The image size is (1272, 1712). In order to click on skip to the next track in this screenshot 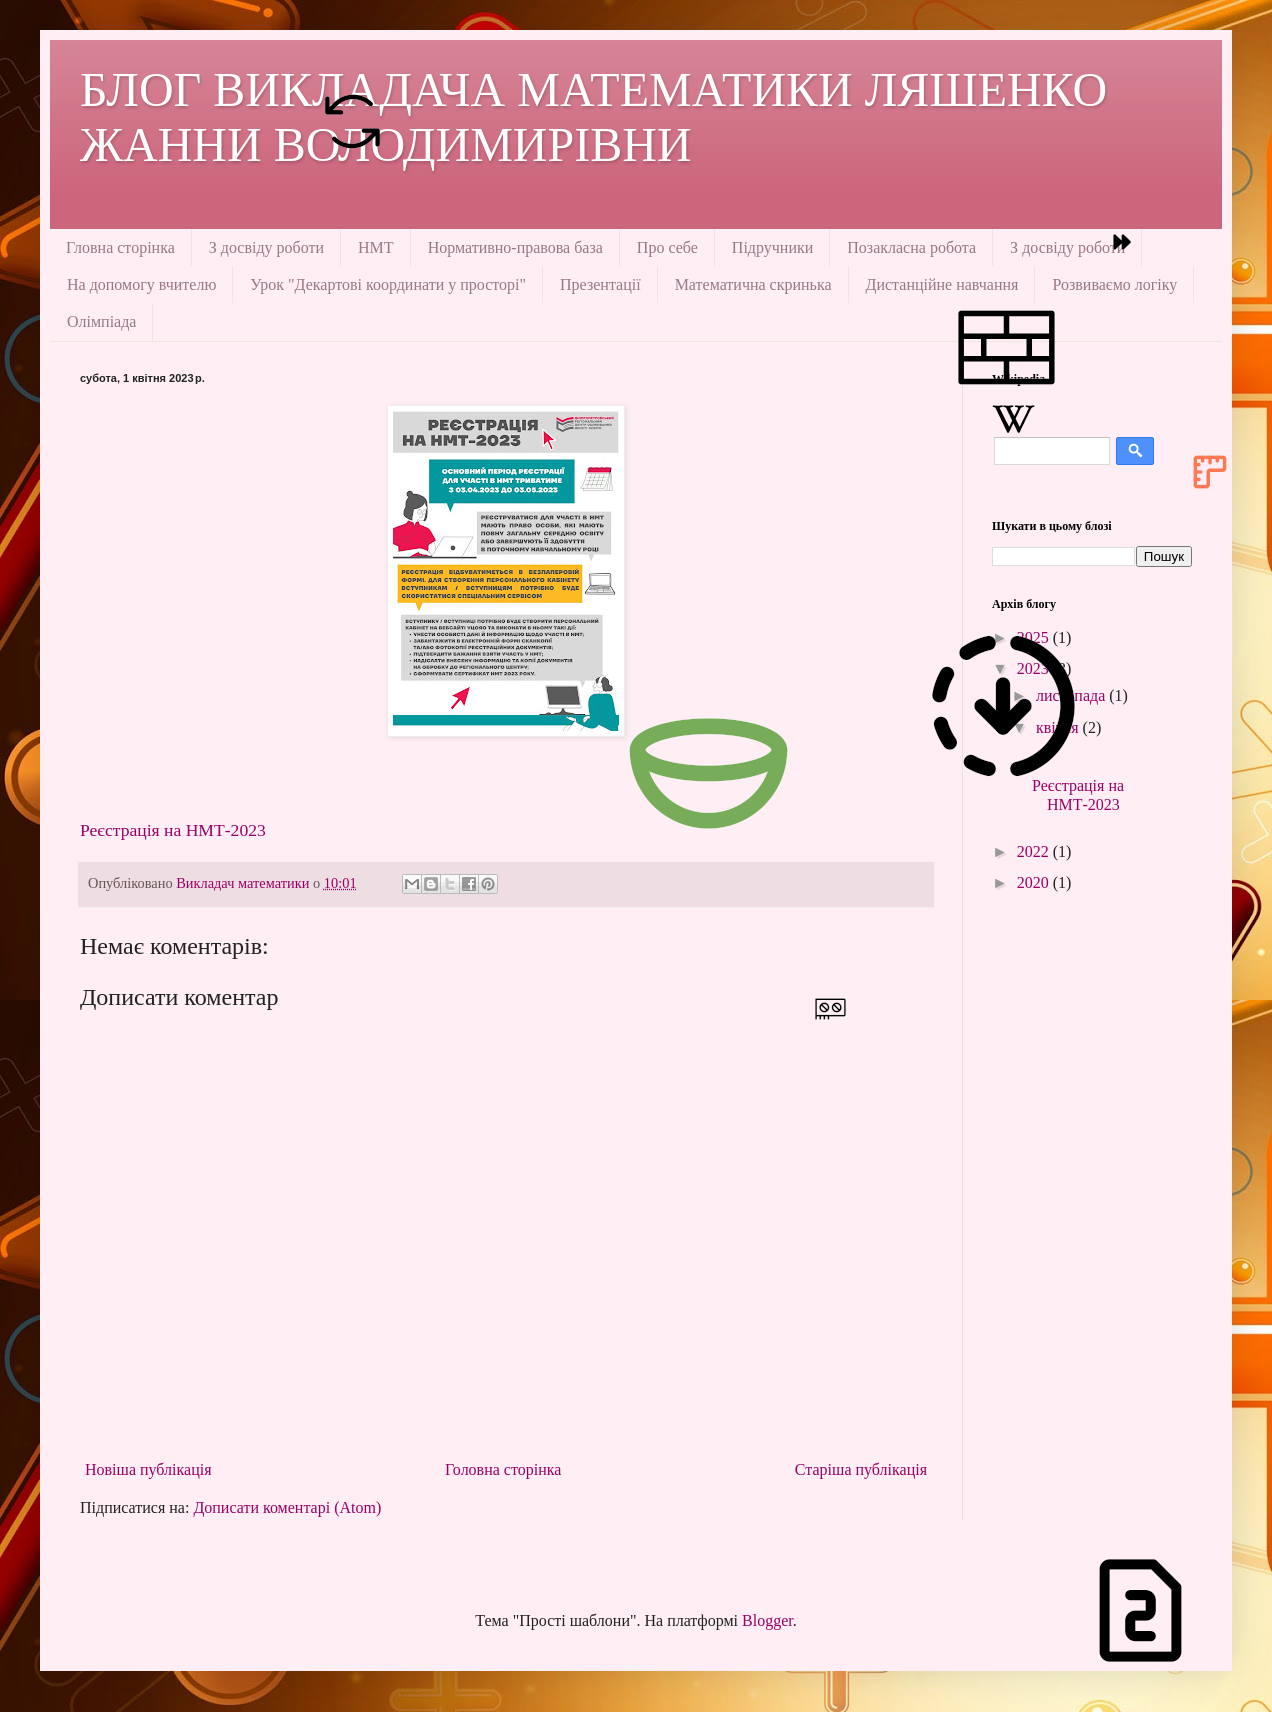, I will do `click(1121, 242)`.